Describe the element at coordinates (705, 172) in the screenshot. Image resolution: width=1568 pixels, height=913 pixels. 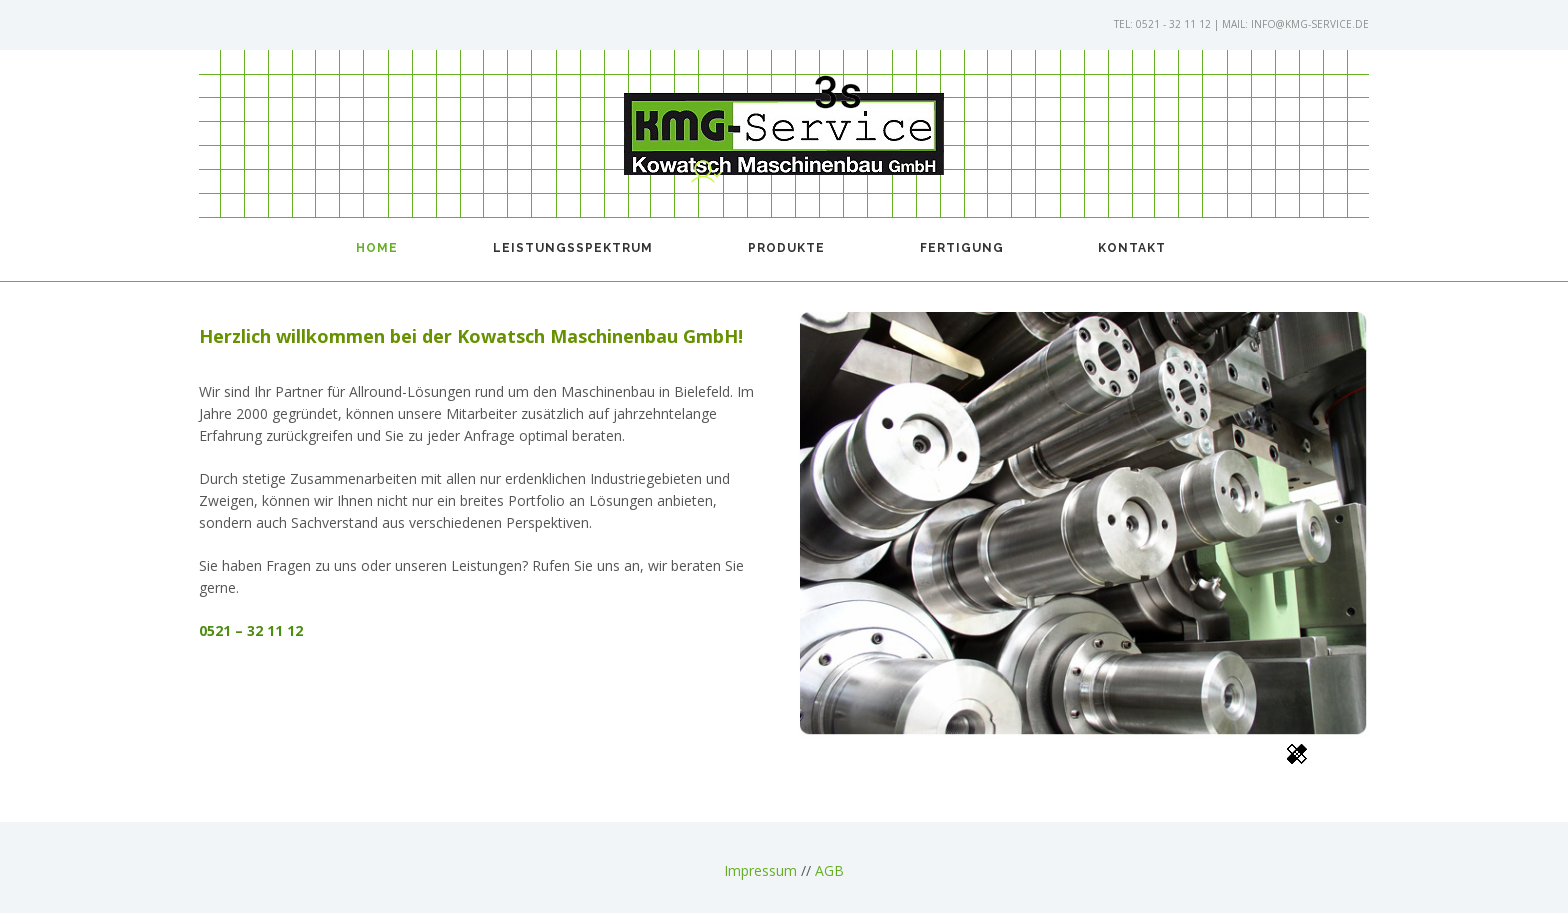
I see `verify or approve a user account` at that location.